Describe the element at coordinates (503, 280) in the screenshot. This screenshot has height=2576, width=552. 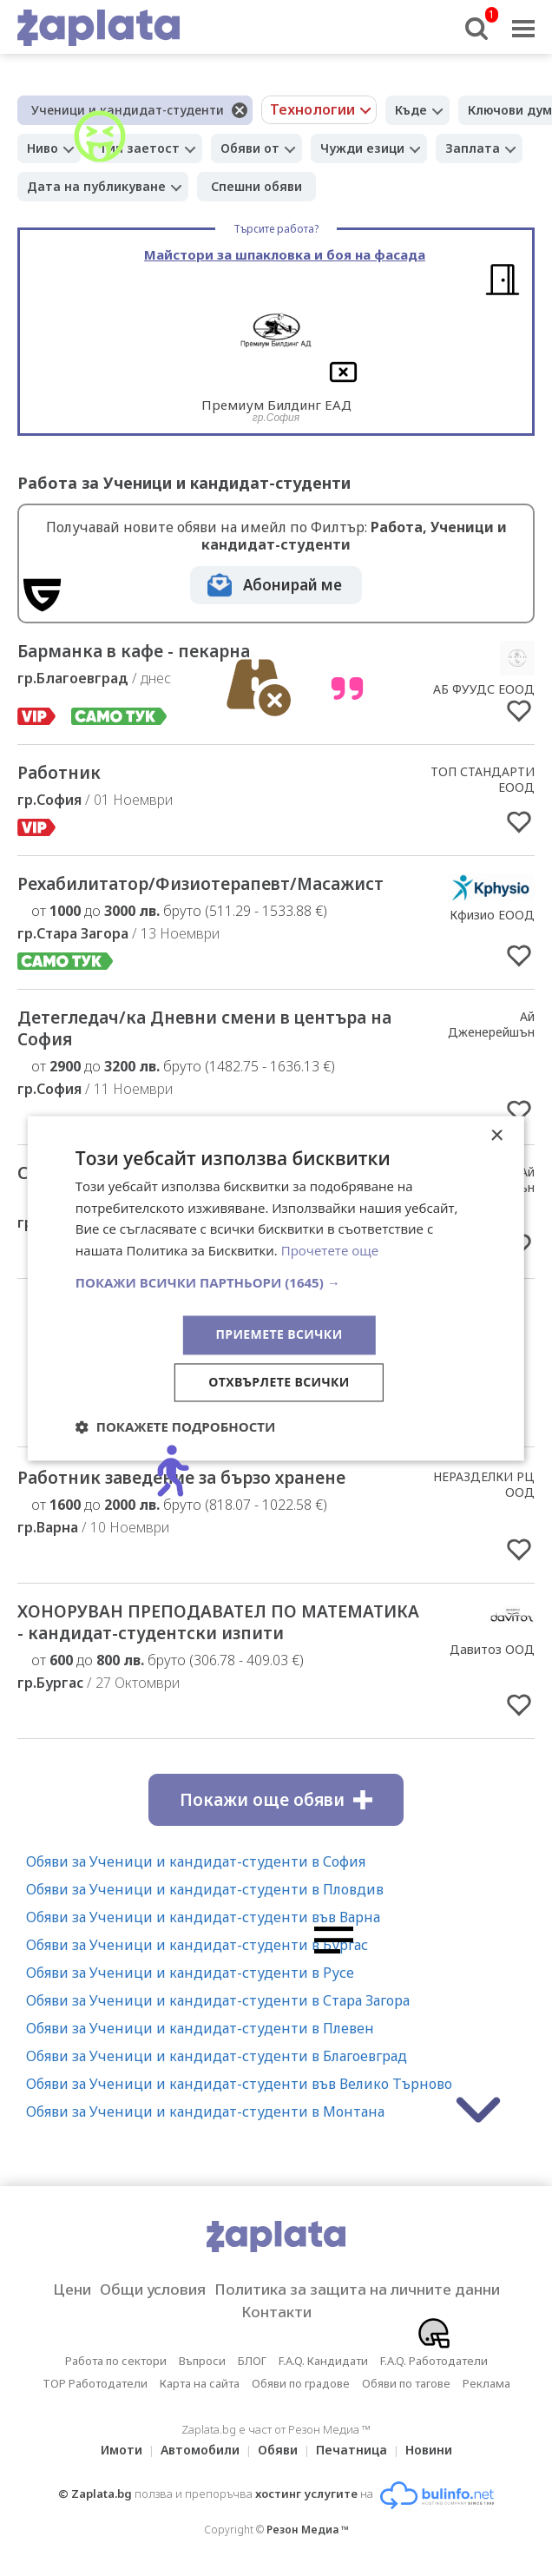
I see `exit or log out of the application` at that location.